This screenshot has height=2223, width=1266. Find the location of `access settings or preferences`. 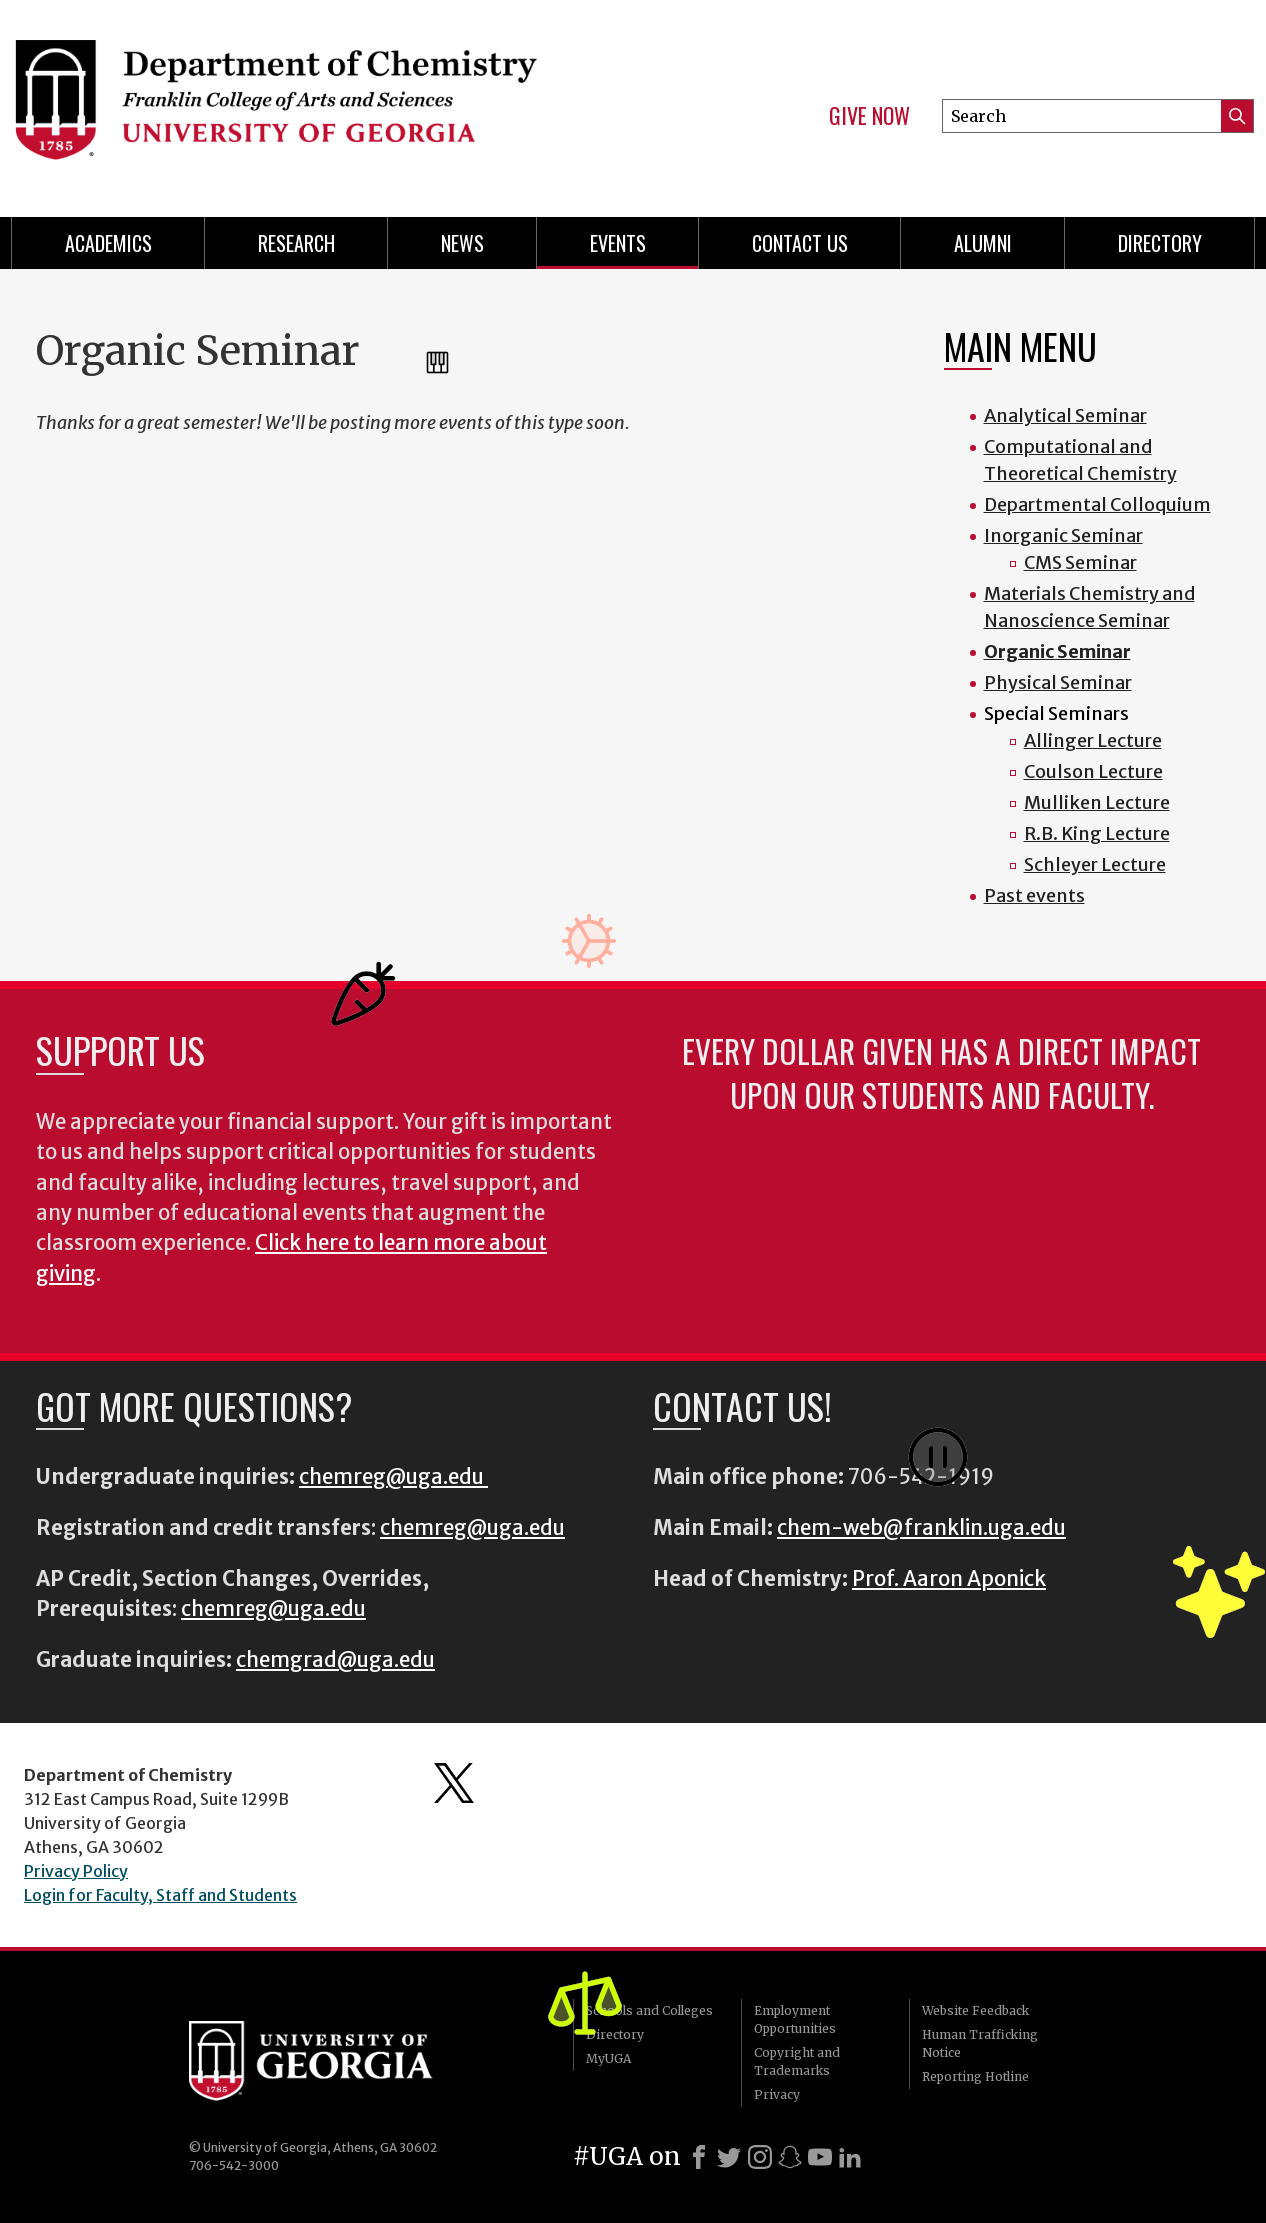

access settings or preferences is located at coordinates (589, 941).